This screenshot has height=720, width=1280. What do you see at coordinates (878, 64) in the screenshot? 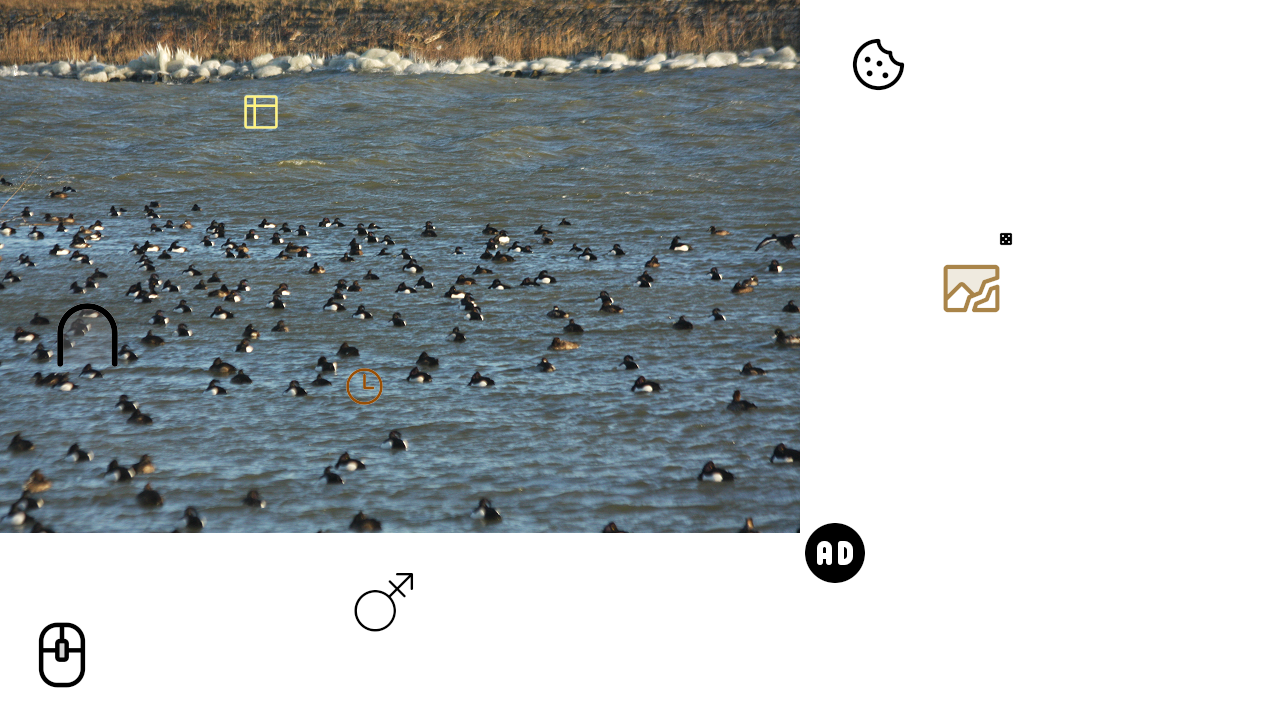
I see `manage cookie preferences and privacy settings` at bounding box center [878, 64].